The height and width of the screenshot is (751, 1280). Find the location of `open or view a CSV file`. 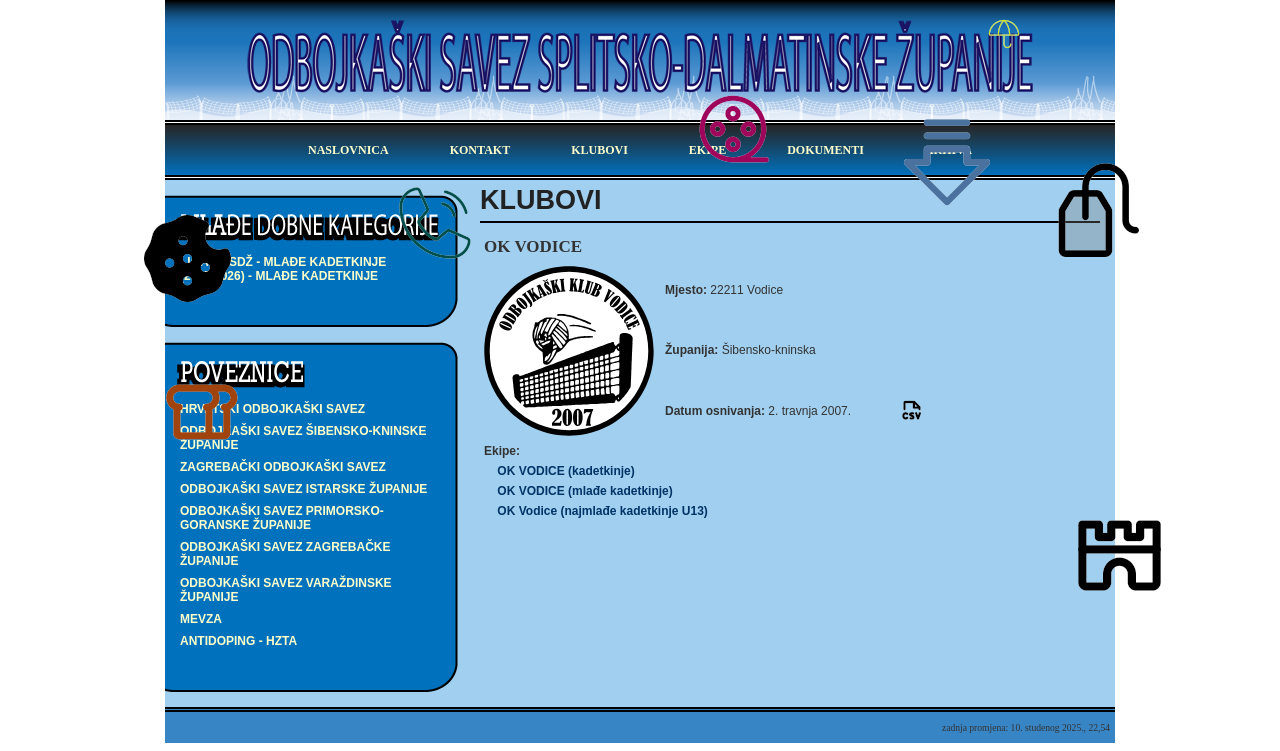

open or view a CSV file is located at coordinates (912, 411).